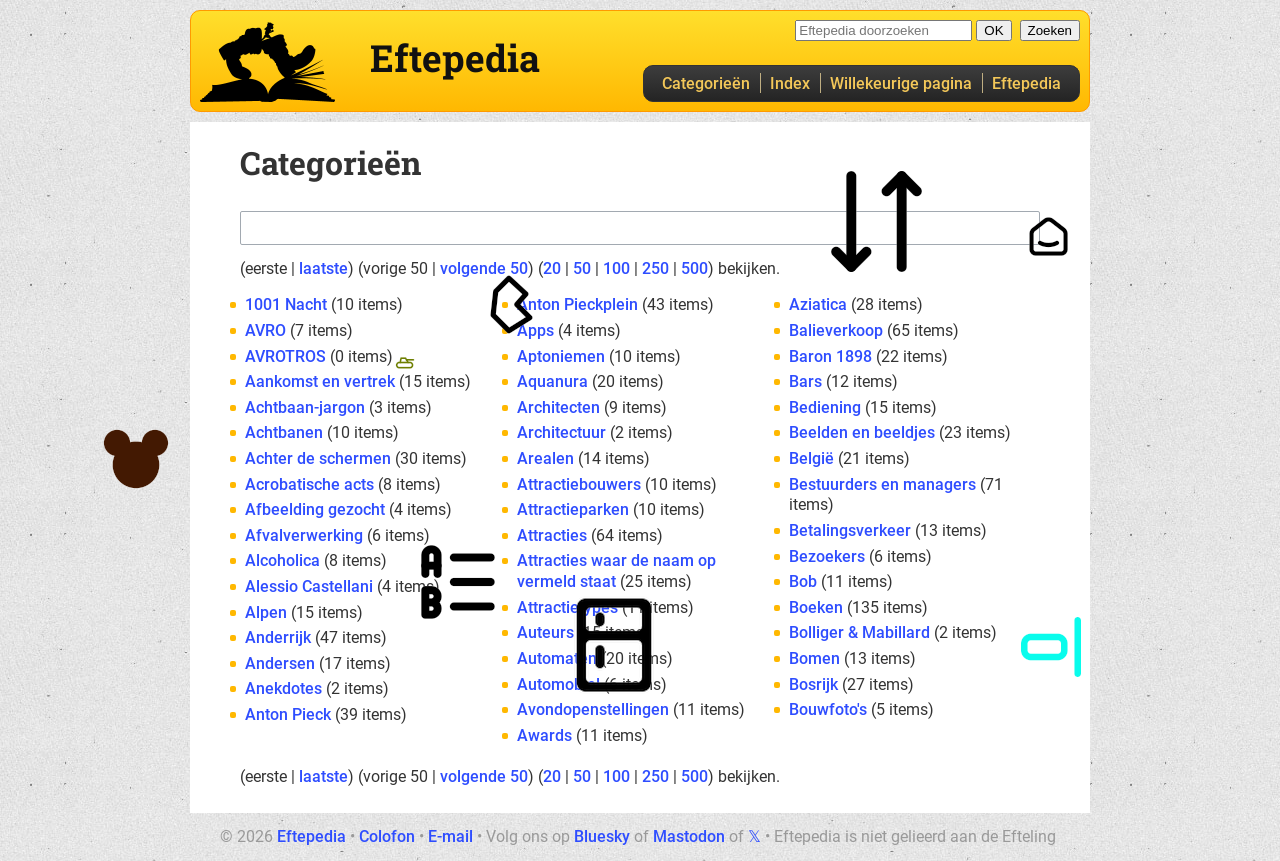 The width and height of the screenshot is (1280, 861). I want to click on sort items in ascending or descending order, so click(876, 221).